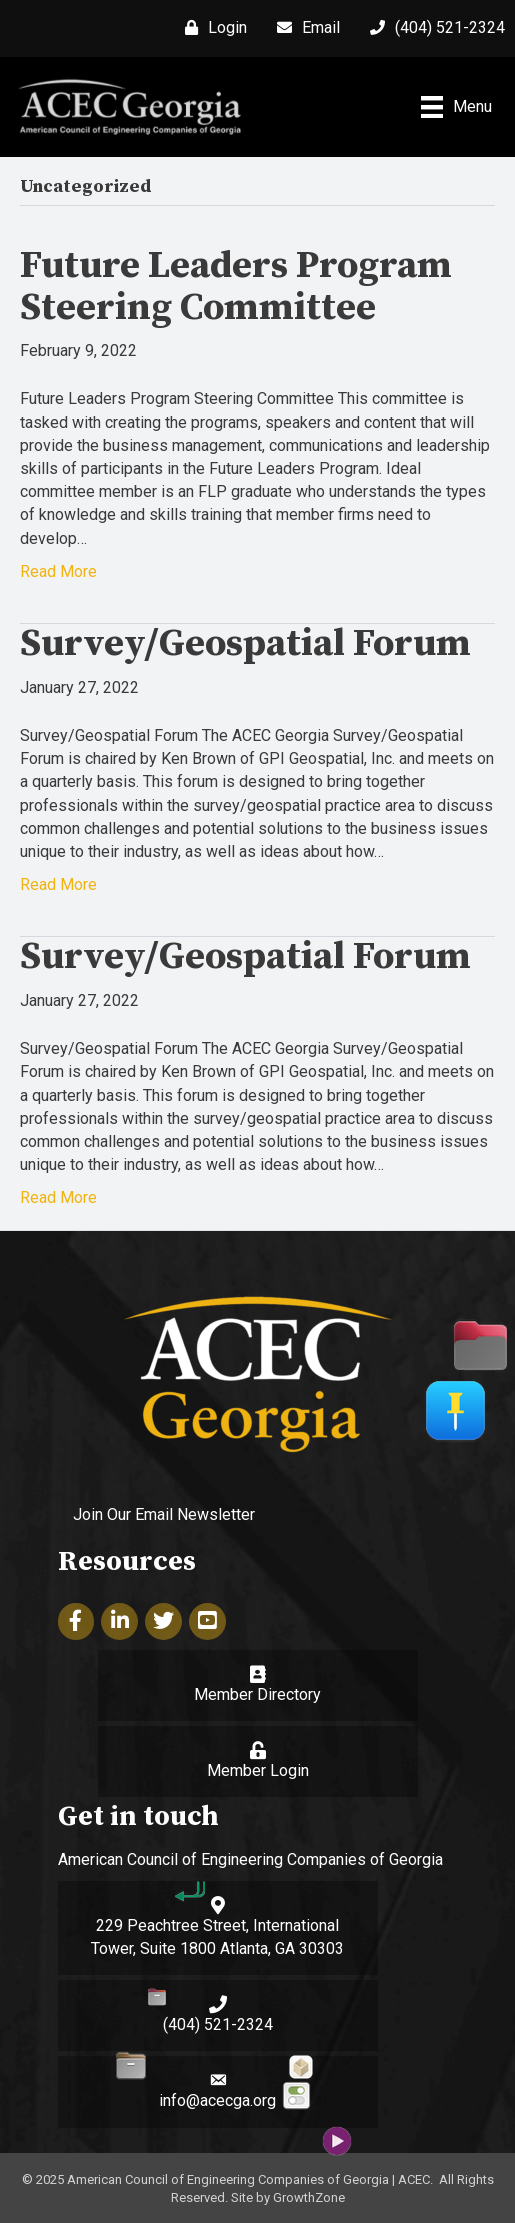  I want to click on drop files here to move them into this folder, so click(480, 1345).